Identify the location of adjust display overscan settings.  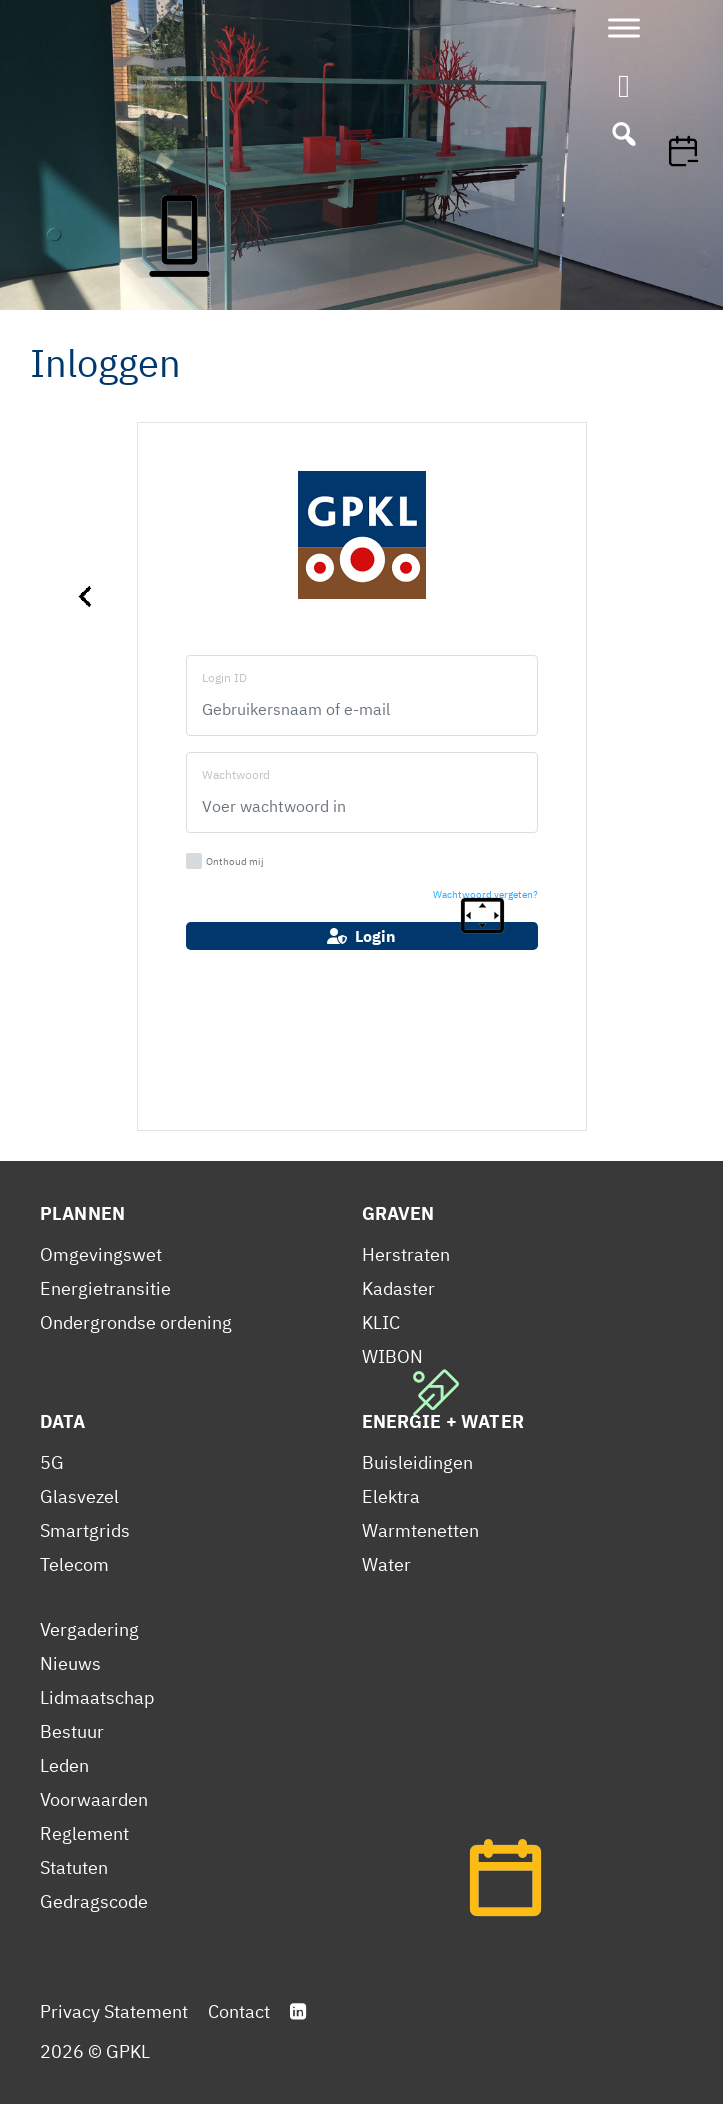
(482, 915).